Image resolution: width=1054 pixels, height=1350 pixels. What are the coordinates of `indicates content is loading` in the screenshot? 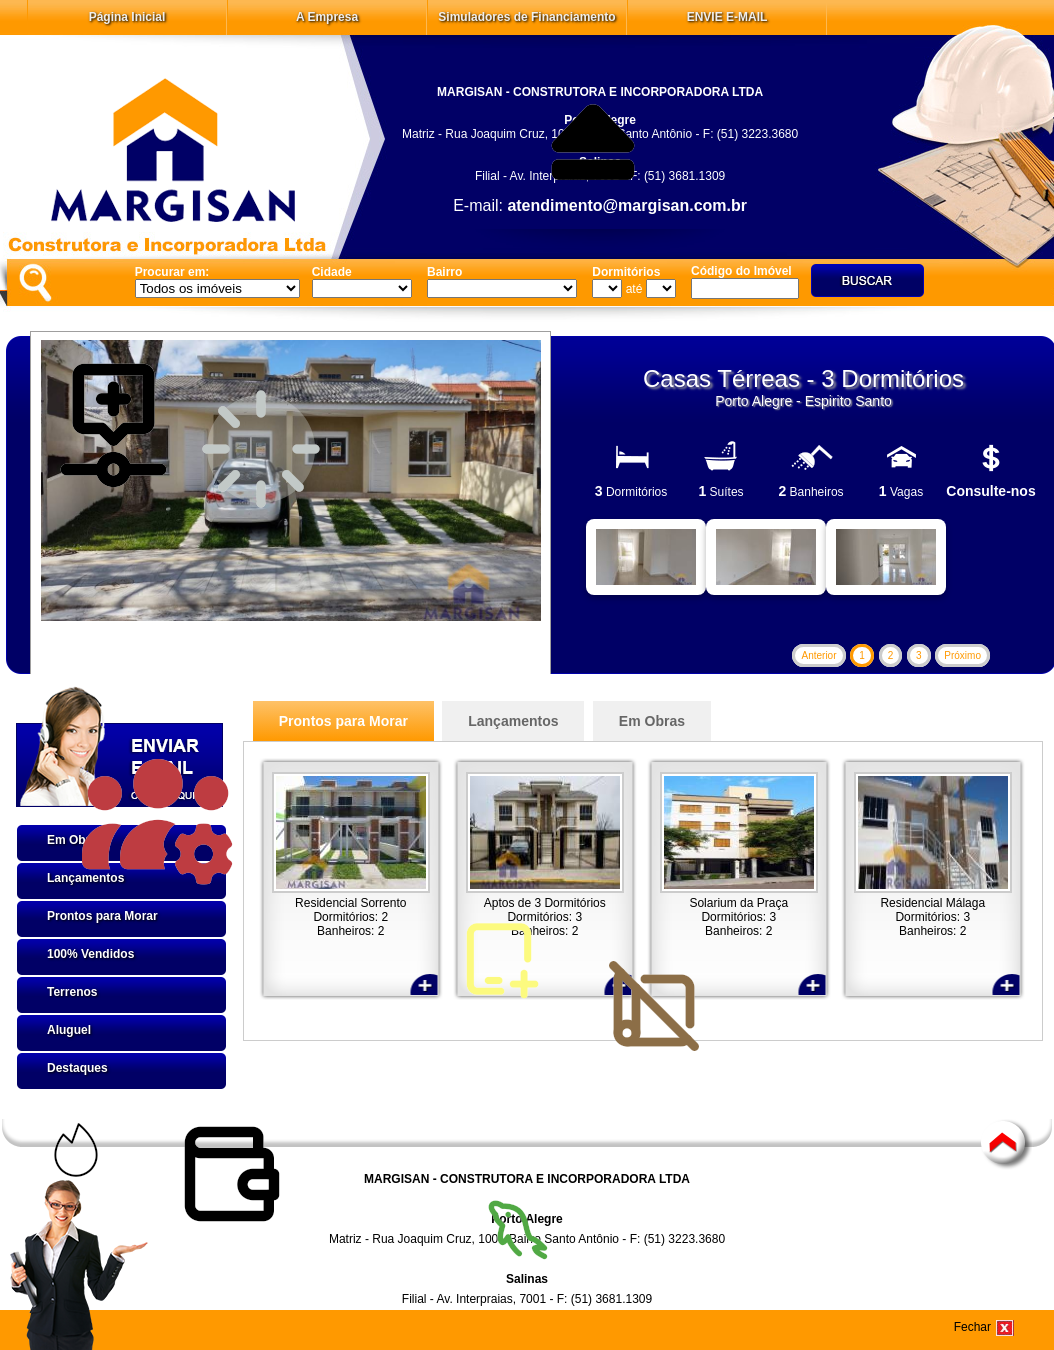 It's located at (261, 449).